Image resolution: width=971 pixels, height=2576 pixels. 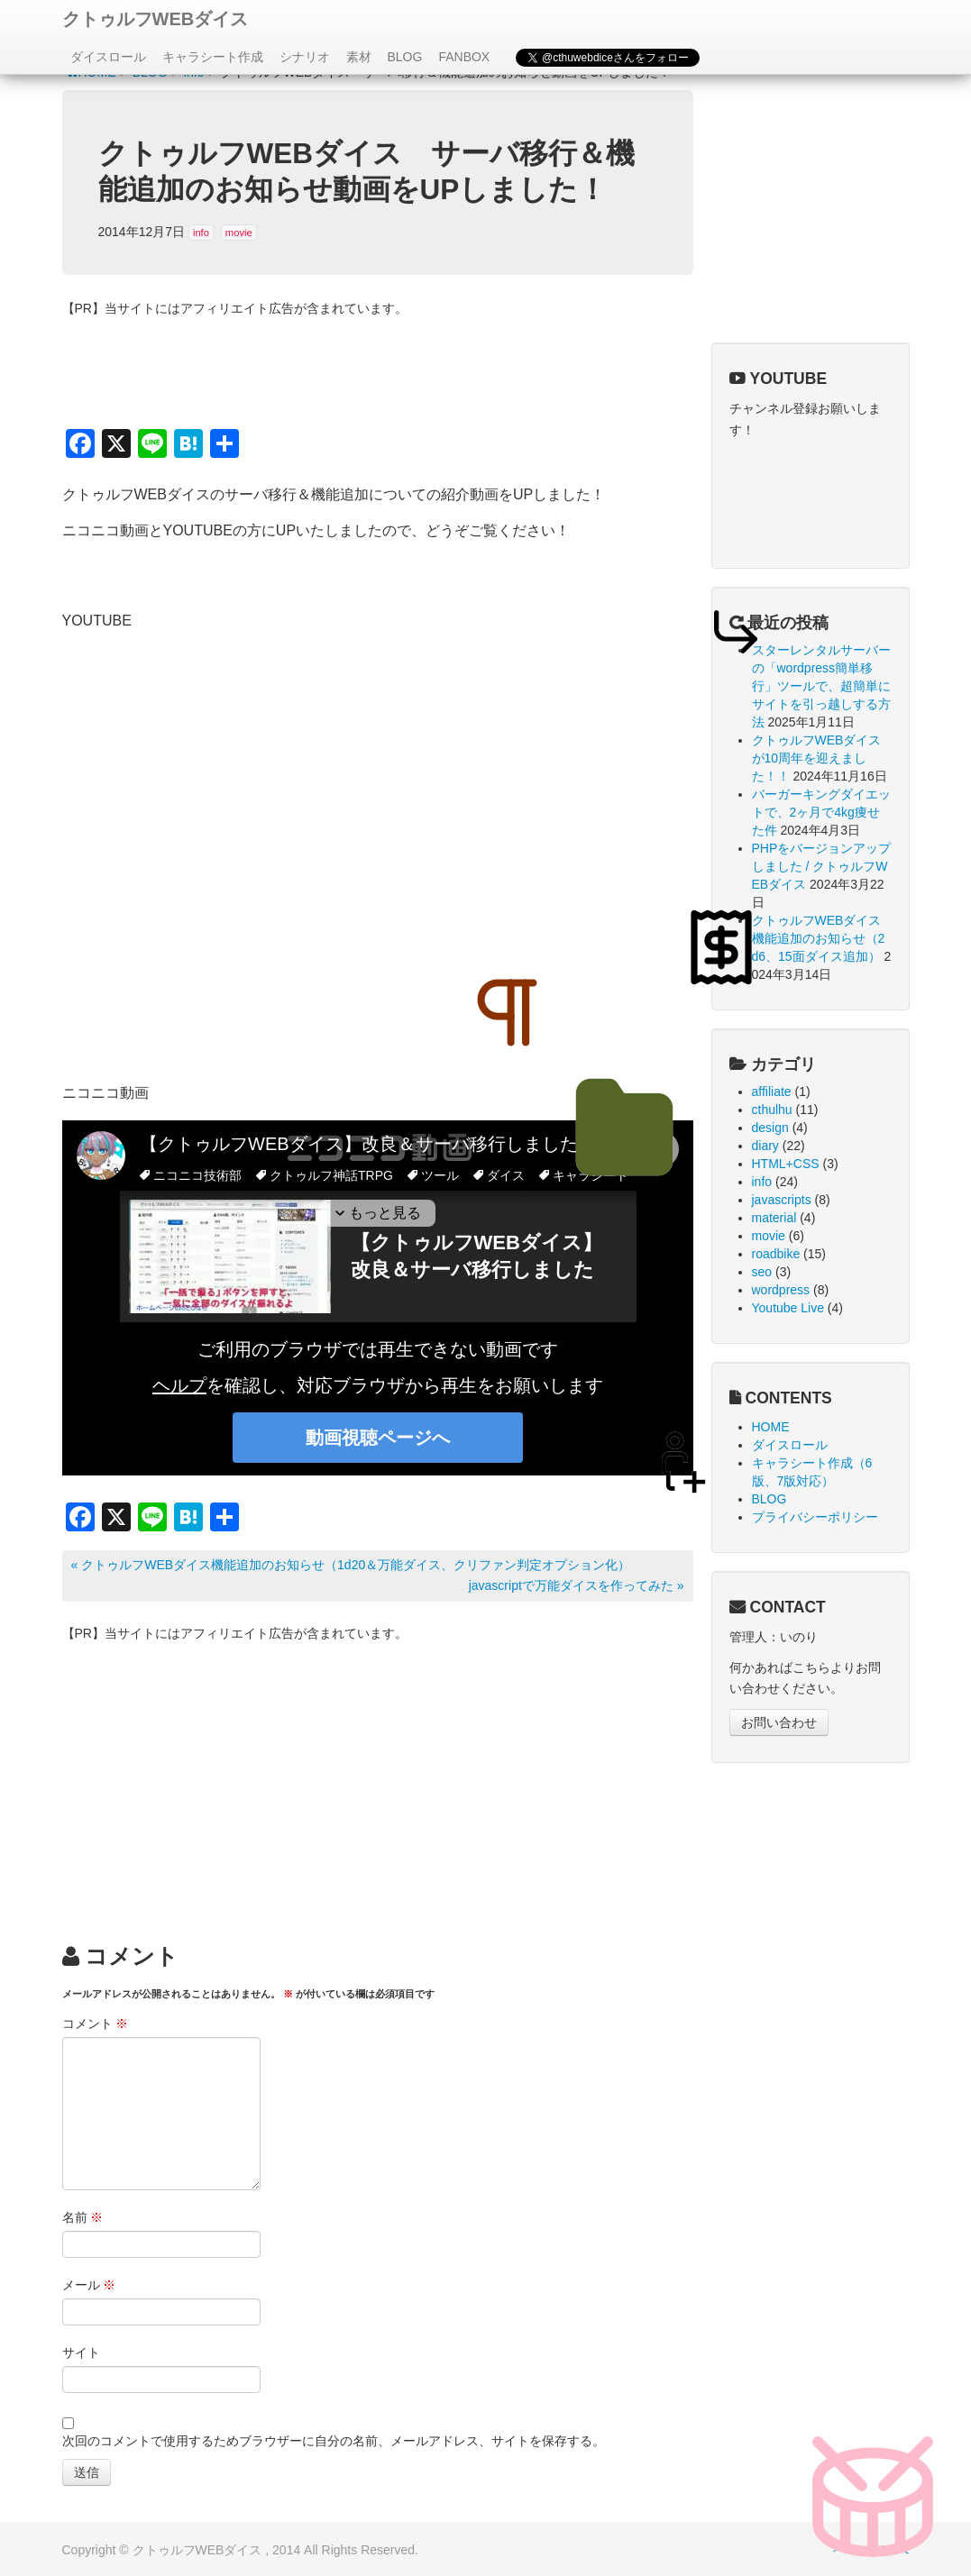 I want to click on open folder to view files, so click(x=624, y=1127).